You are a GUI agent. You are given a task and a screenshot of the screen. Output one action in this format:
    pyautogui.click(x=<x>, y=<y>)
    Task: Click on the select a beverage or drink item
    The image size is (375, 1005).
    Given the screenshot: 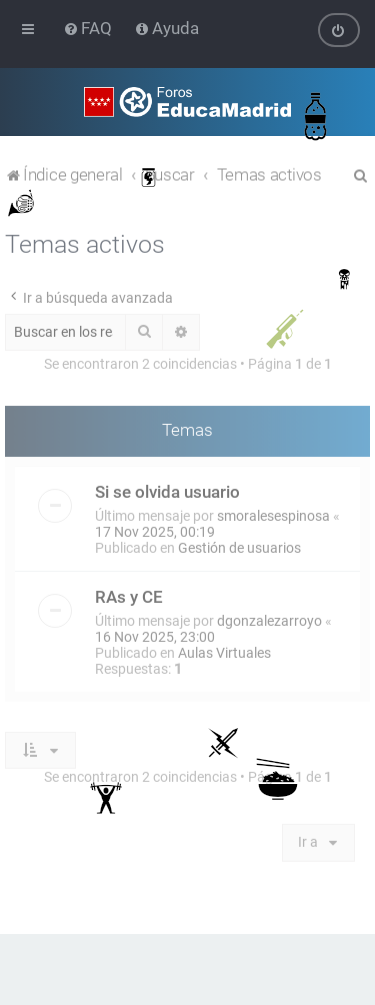 What is the action you would take?
    pyautogui.click(x=315, y=116)
    